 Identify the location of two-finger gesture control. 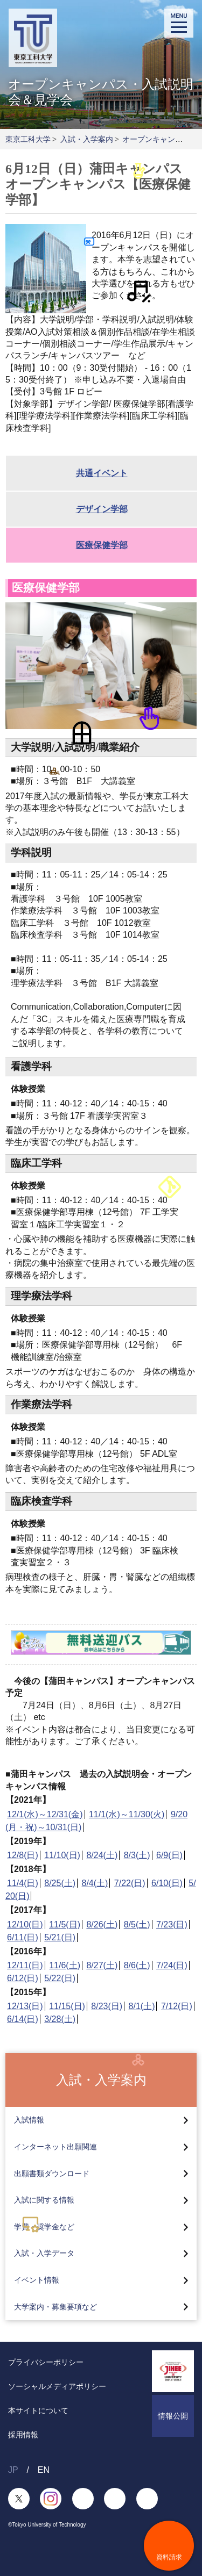
(149, 718).